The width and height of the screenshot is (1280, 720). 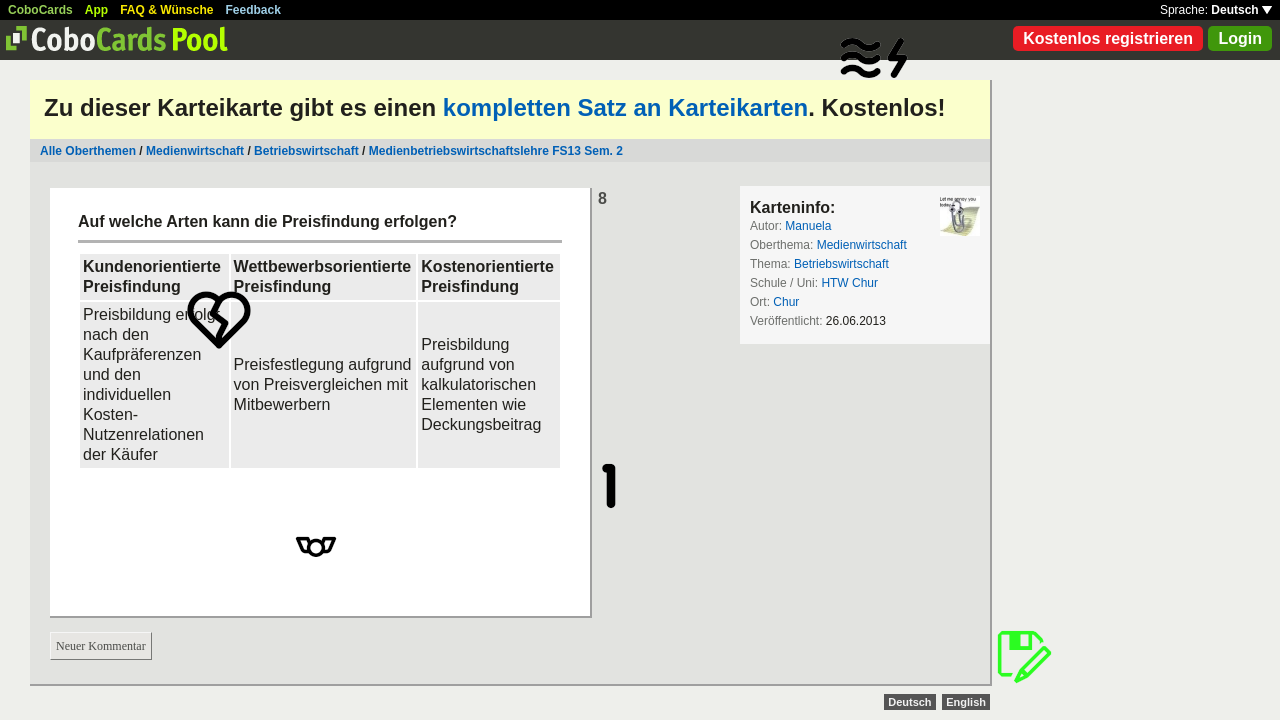 I want to click on remove from favorites, so click(x=219, y=320).